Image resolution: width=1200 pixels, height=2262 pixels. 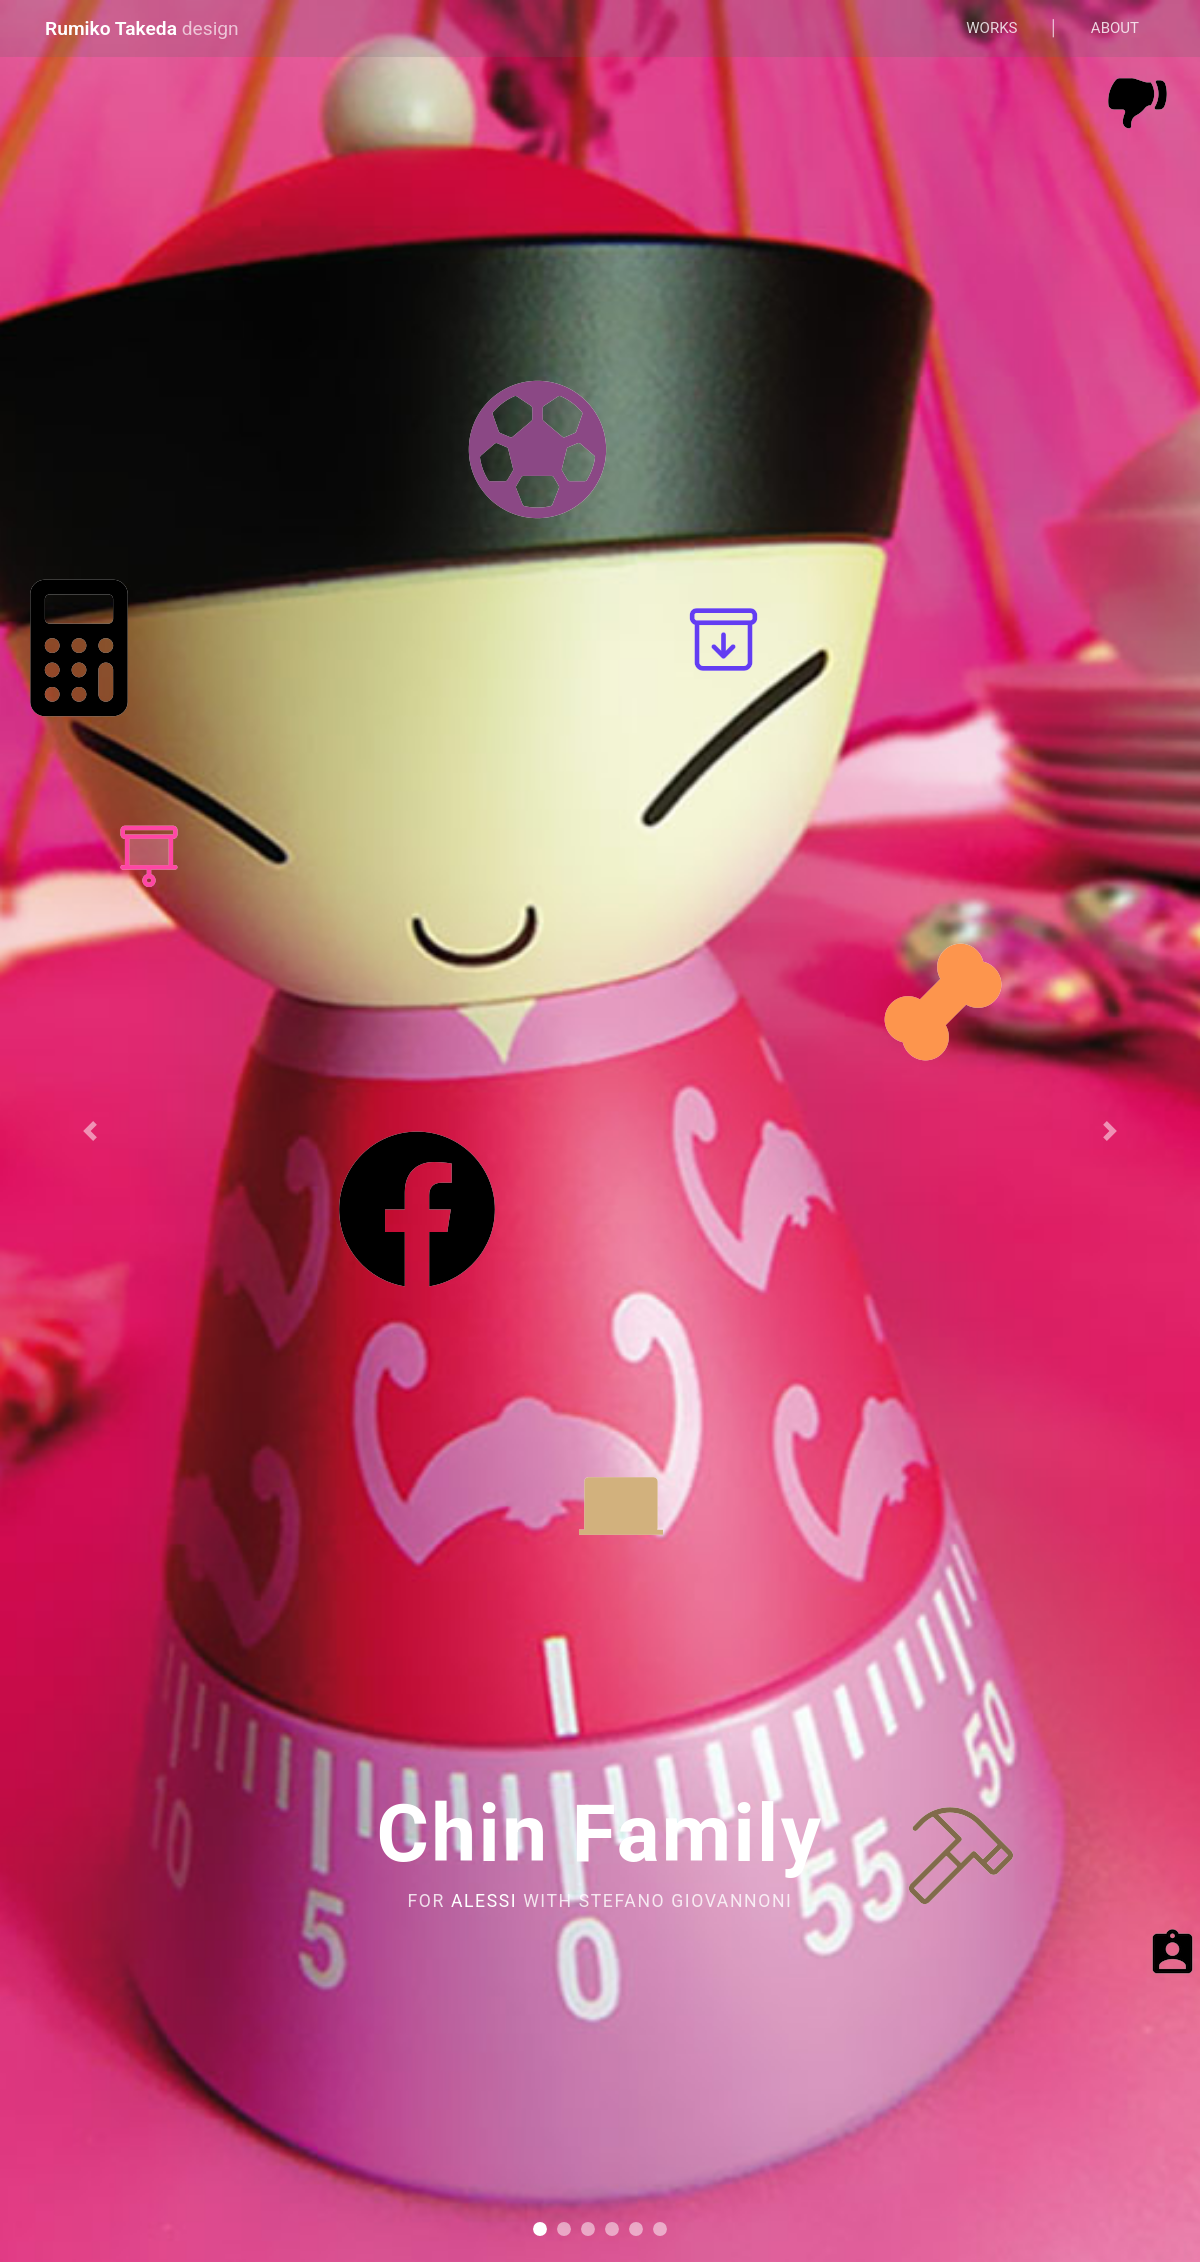 I want to click on dislike or downvote content, so click(x=1137, y=100).